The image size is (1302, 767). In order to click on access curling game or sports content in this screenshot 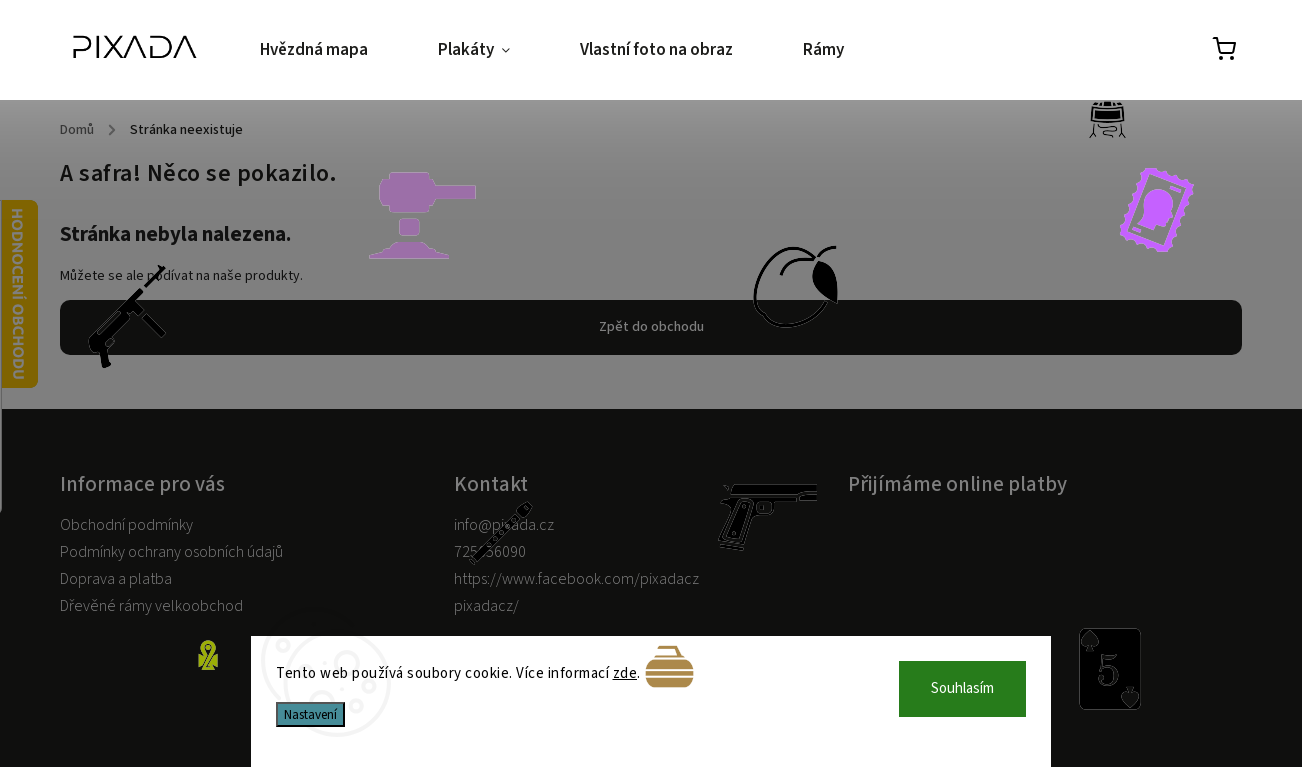, I will do `click(669, 663)`.